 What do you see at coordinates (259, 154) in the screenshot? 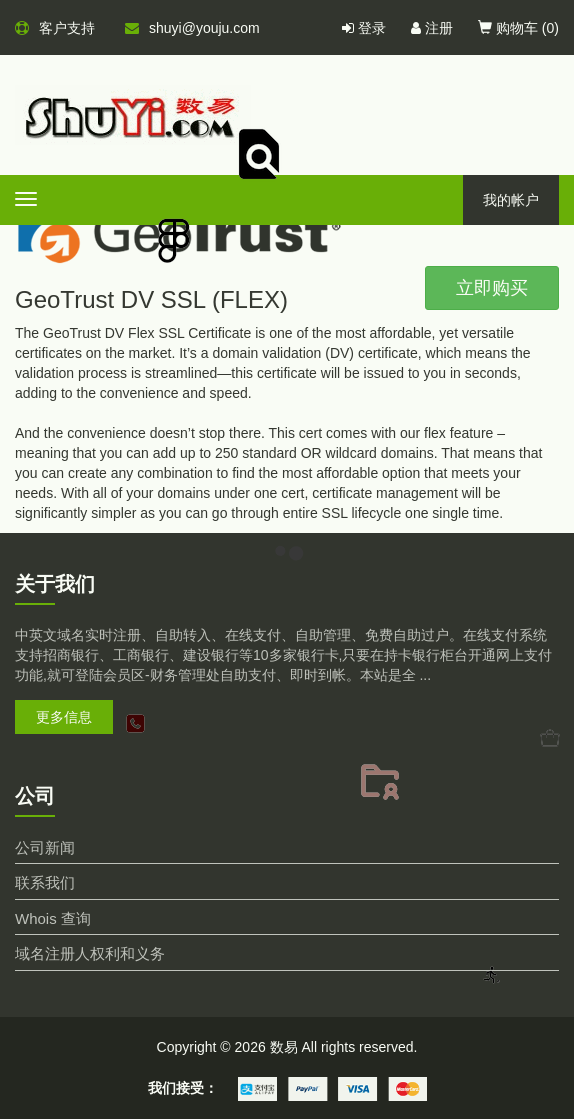
I see `search within the current document` at bounding box center [259, 154].